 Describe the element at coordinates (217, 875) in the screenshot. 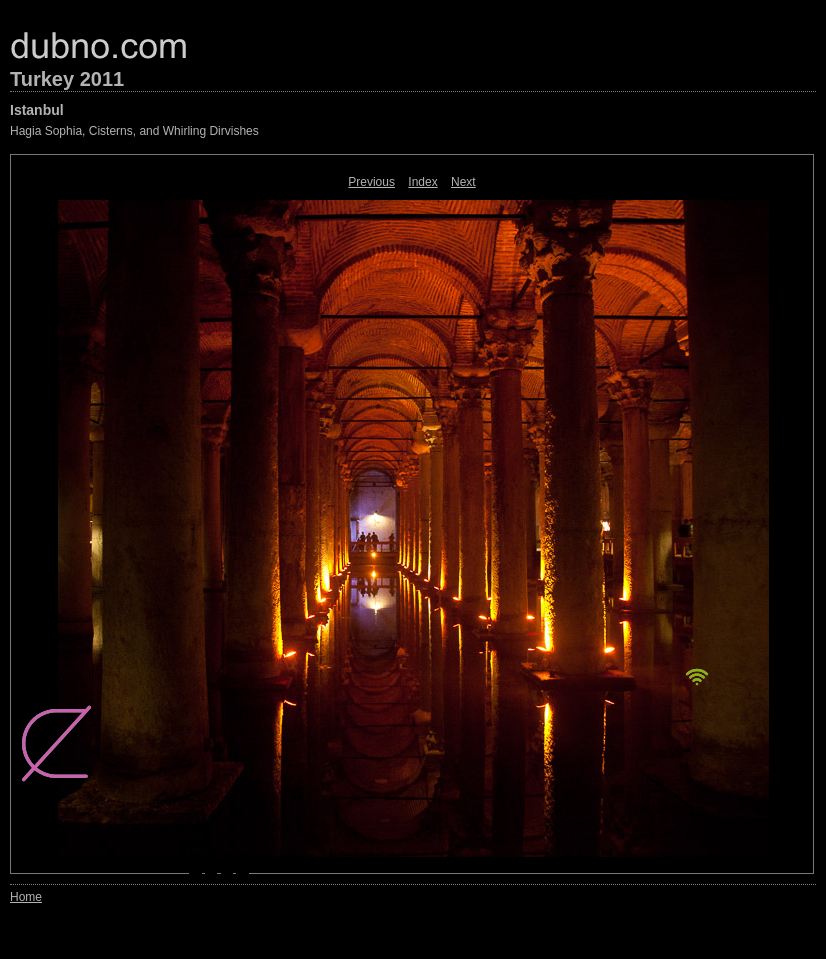

I see `switch to comfortable grid view` at that location.